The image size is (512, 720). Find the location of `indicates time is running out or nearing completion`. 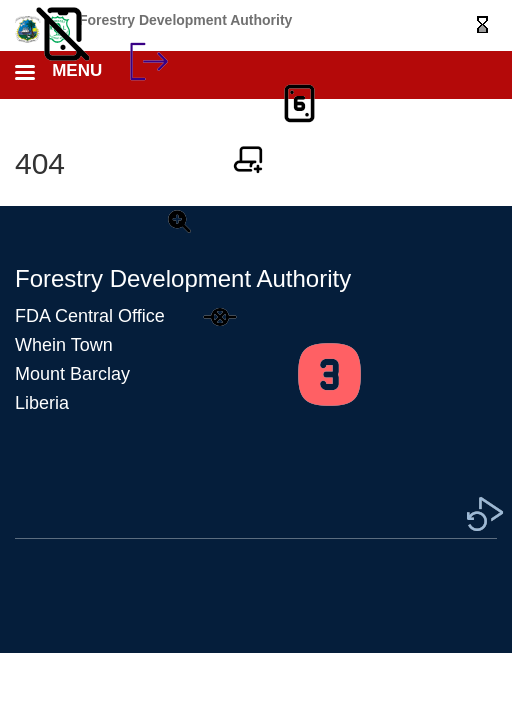

indicates time is running out or nearing completion is located at coordinates (482, 24).